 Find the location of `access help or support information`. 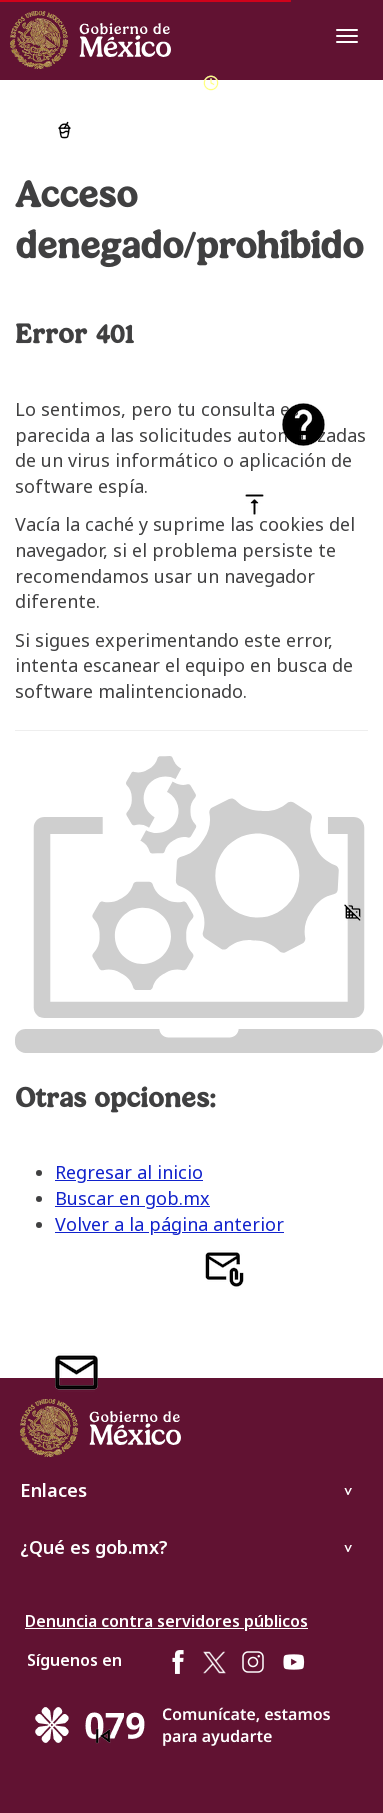

access help or support information is located at coordinates (303, 424).